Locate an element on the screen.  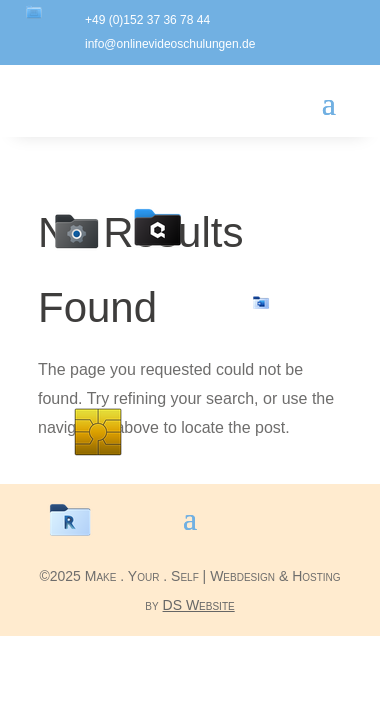
folder containing Autodesk Revit project files is located at coordinates (70, 521).